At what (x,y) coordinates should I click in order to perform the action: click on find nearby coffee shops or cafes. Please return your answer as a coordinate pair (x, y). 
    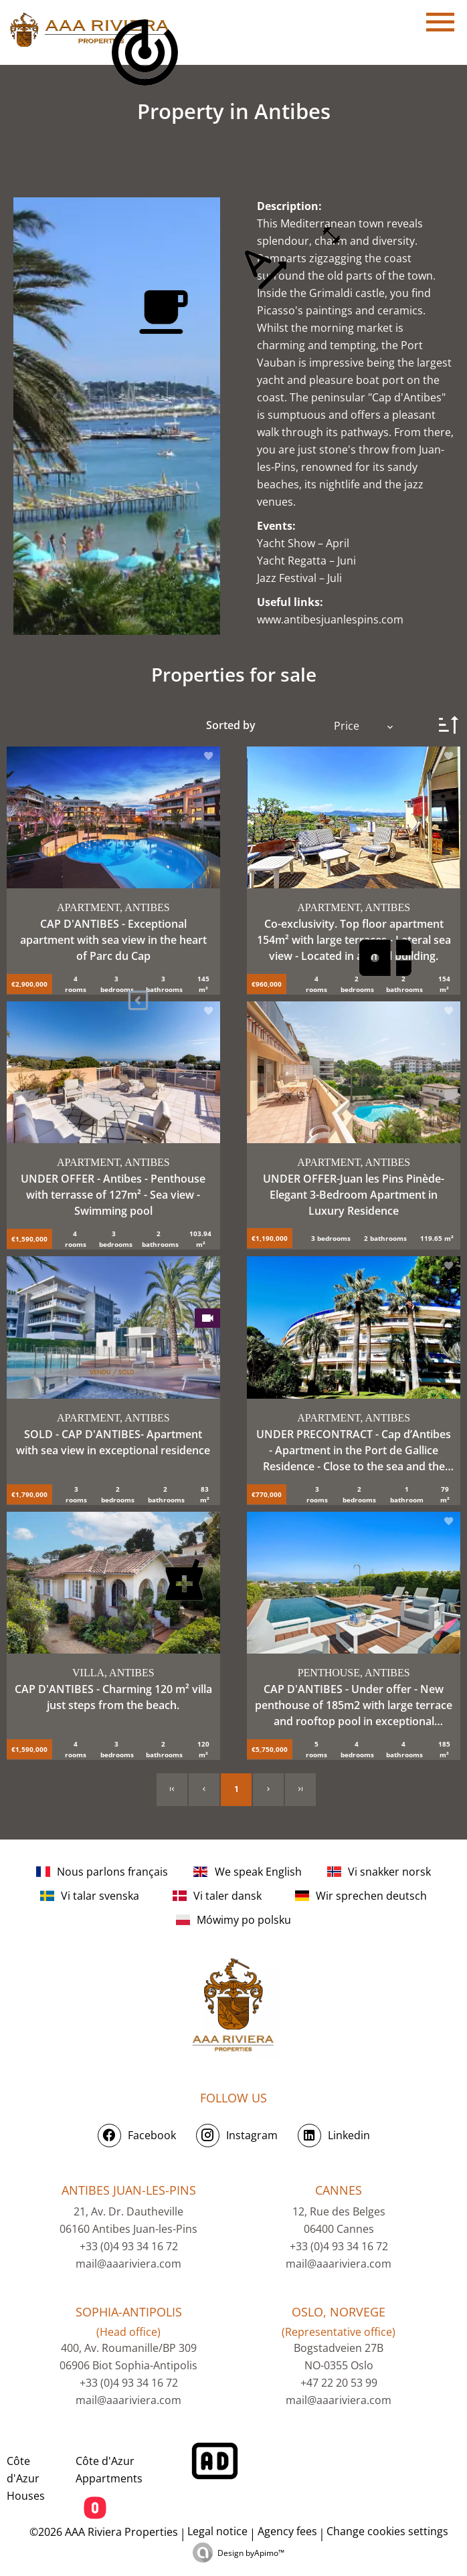
    Looking at the image, I should click on (163, 312).